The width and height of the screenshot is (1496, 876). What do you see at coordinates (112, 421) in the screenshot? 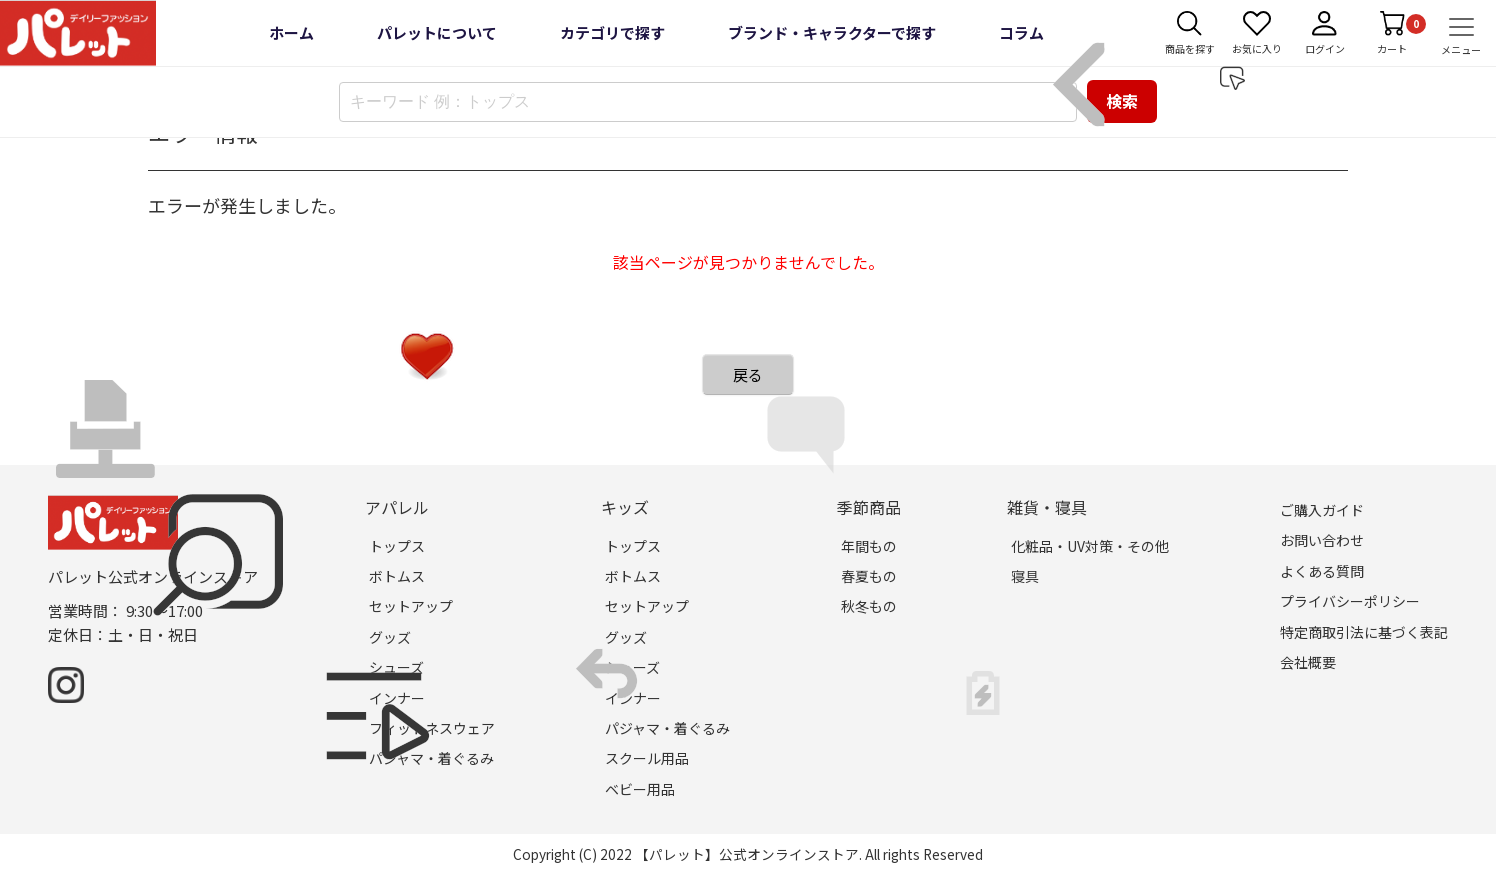
I see `connect to a network printer` at bounding box center [112, 421].